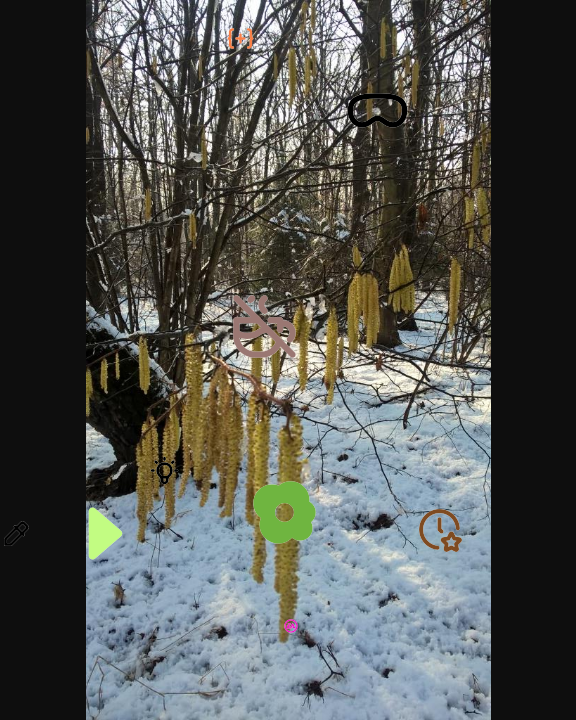 Image resolution: width=576 pixels, height=720 pixels. I want to click on select a color from the canvas, so click(16, 533).